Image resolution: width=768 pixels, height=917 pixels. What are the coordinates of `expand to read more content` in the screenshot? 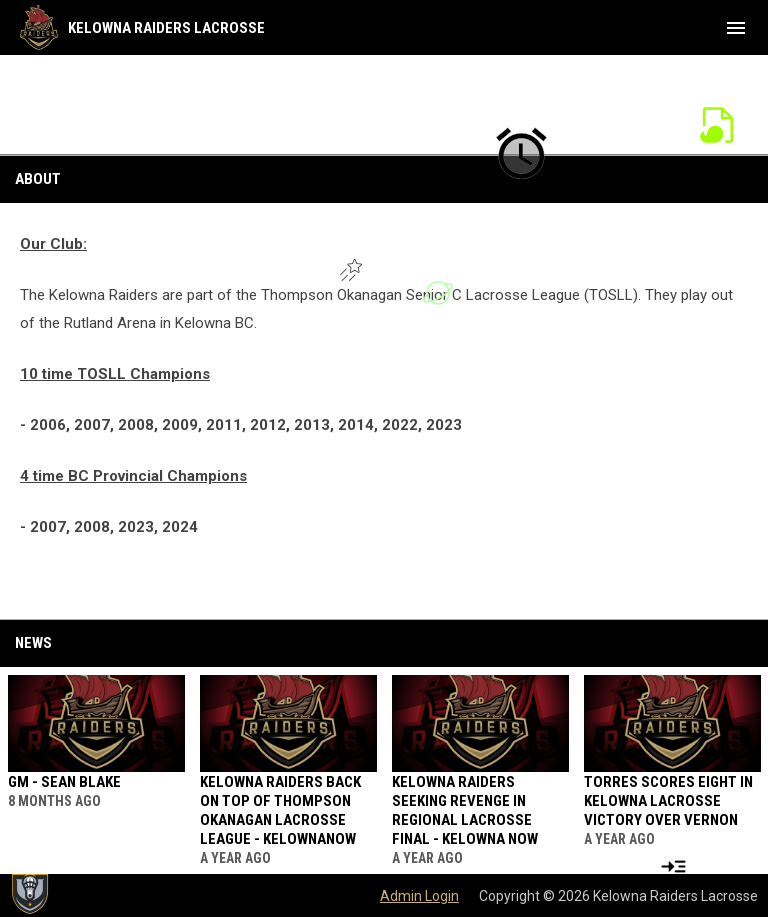 It's located at (673, 866).